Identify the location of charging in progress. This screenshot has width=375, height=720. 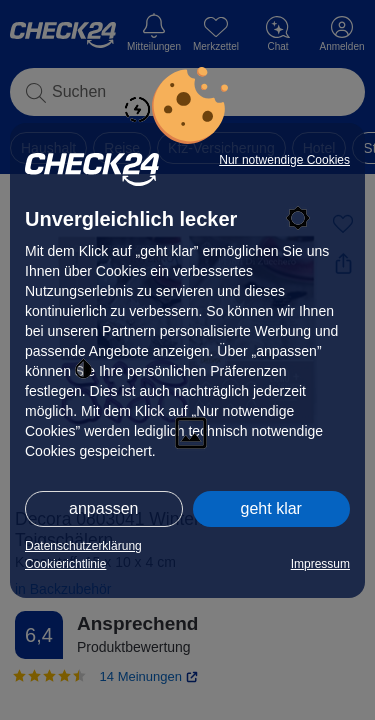
(137, 109).